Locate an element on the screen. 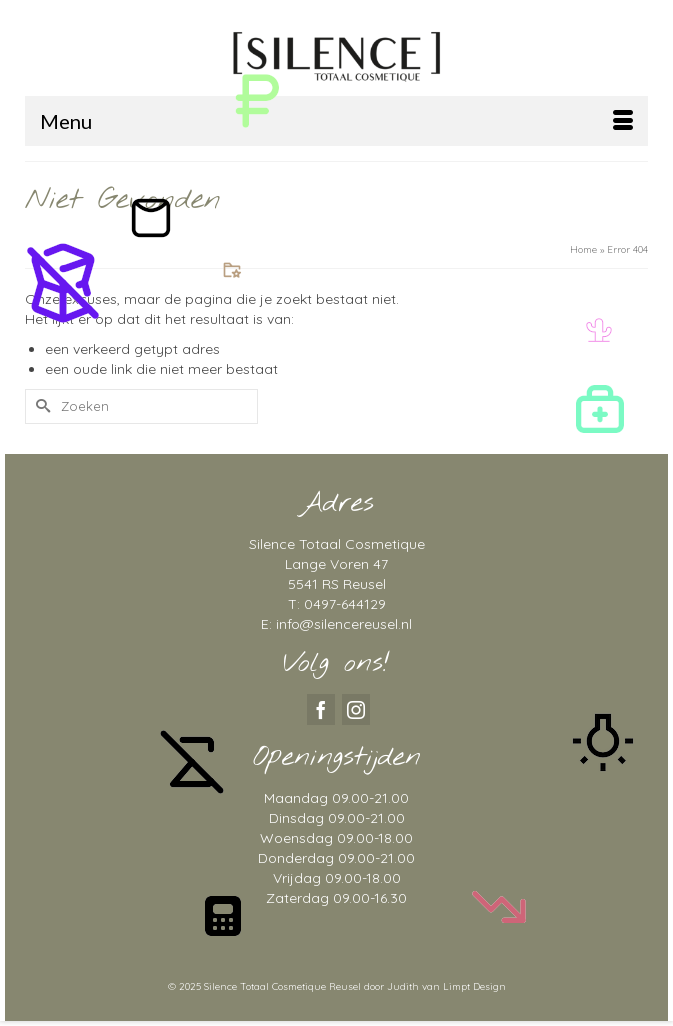 Image resolution: width=673 pixels, height=1026 pixels. indicates a downward trend or decline in data is located at coordinates (499, 907).